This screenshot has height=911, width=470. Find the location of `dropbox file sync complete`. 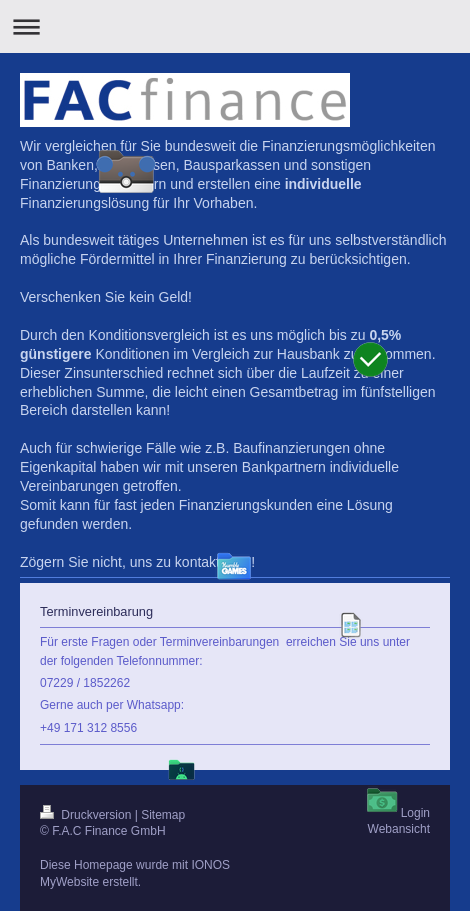

dropbox file sync complete is located at coordinates (370, 359).